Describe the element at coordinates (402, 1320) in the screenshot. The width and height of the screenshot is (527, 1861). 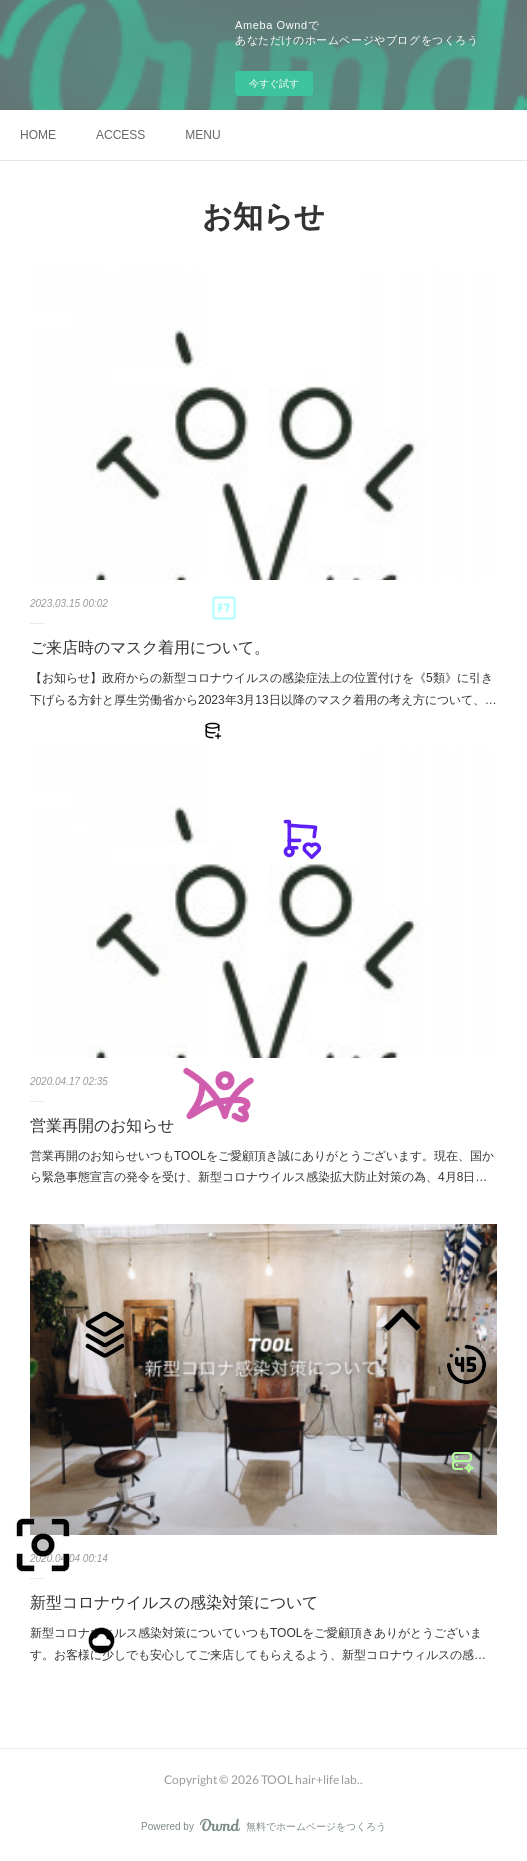
I see `collapse an expanded section or menu` at that location.